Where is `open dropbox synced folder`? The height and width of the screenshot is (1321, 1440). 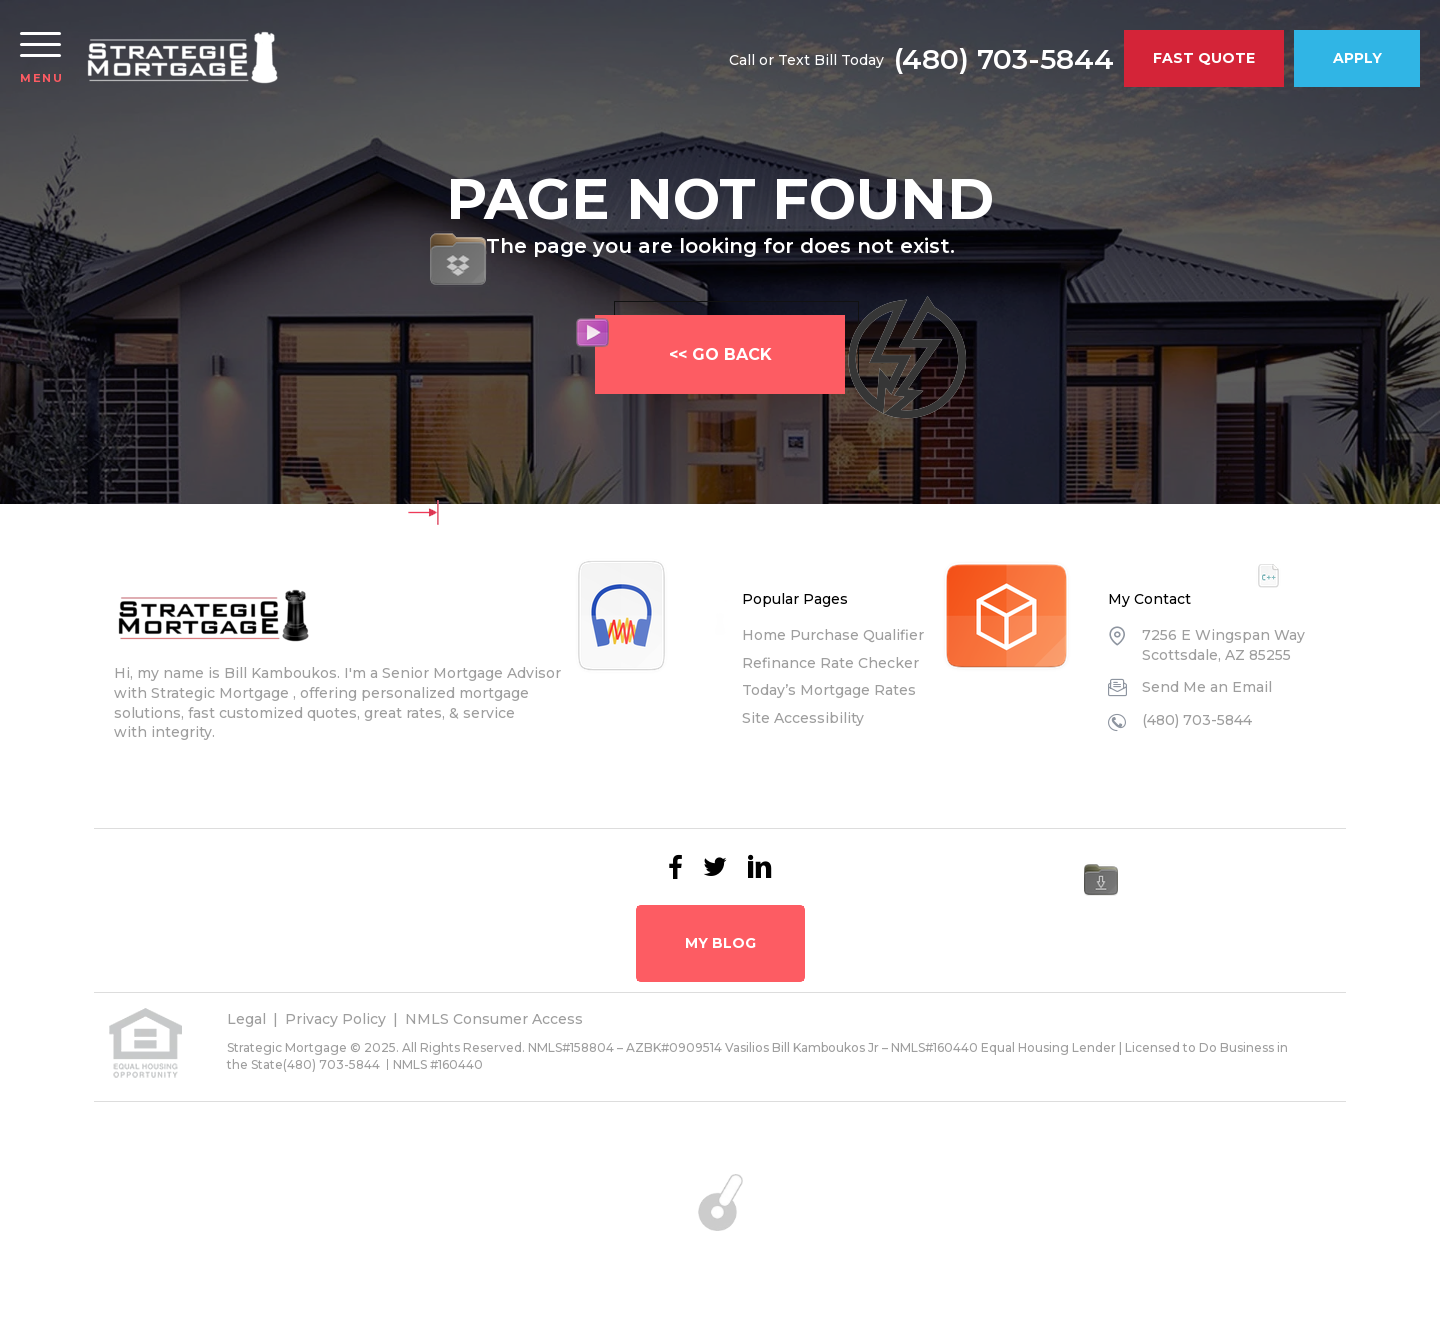
open dropbox synced folder is located at coordinates (458, 259).